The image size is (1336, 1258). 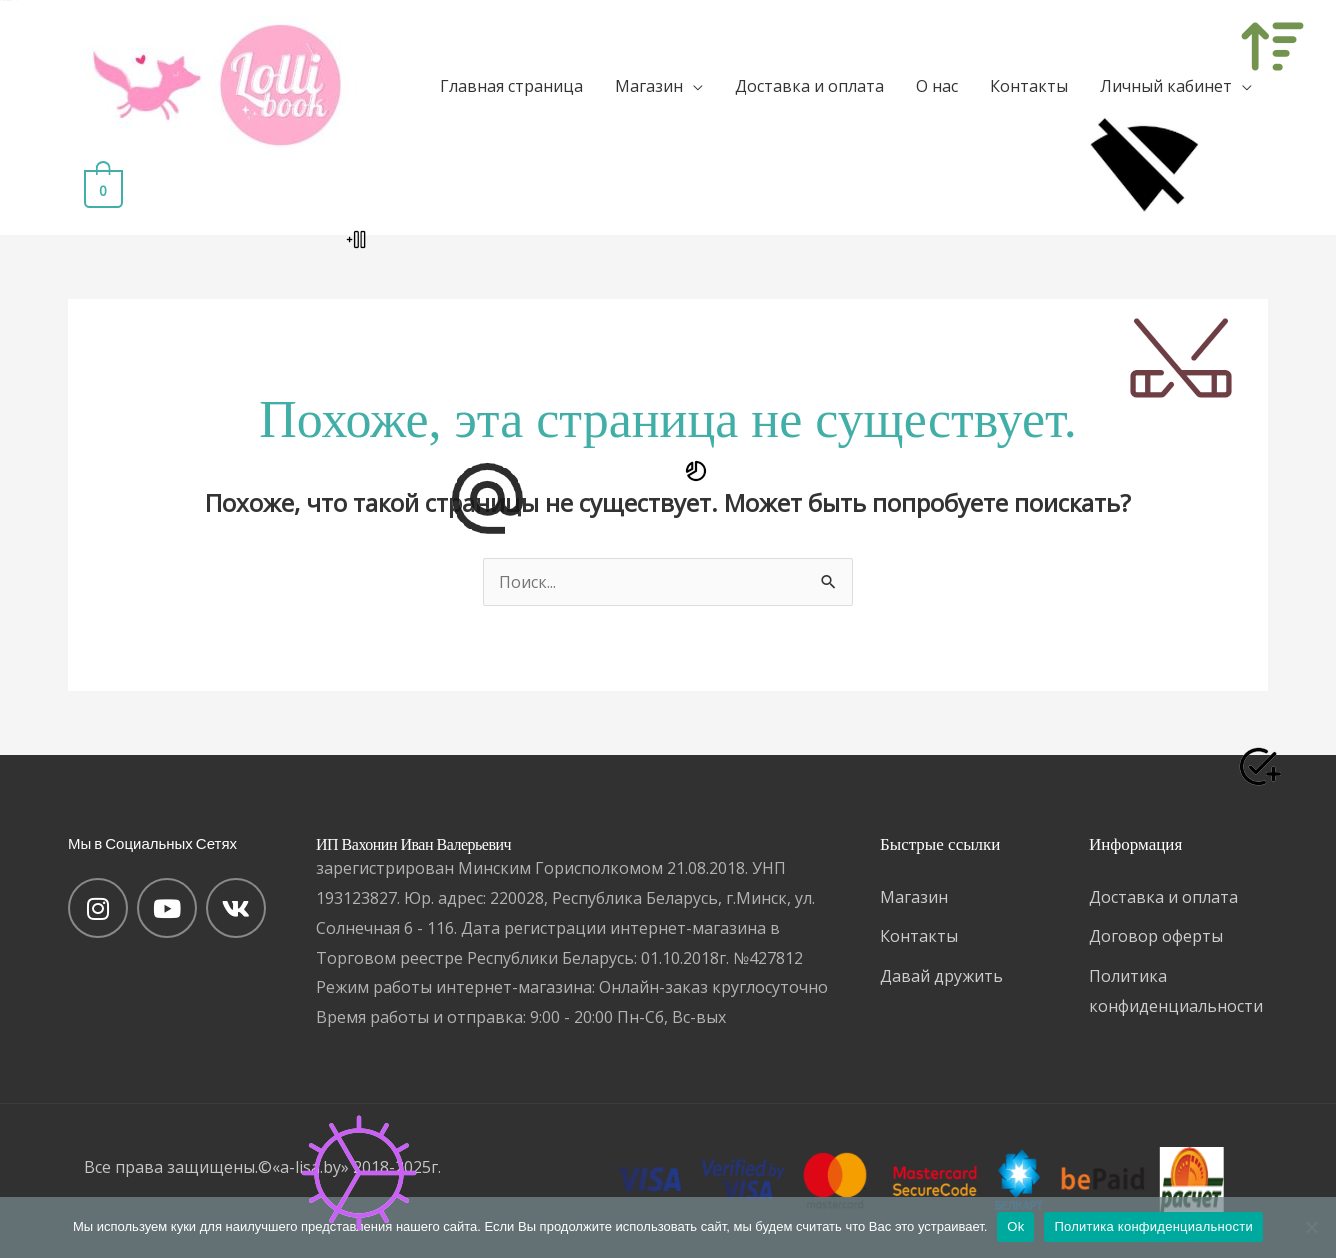 What do you see at coordinates (357, 239) in the screenshot?
I see `add a new column to the left` at bounding box center [357, 239].